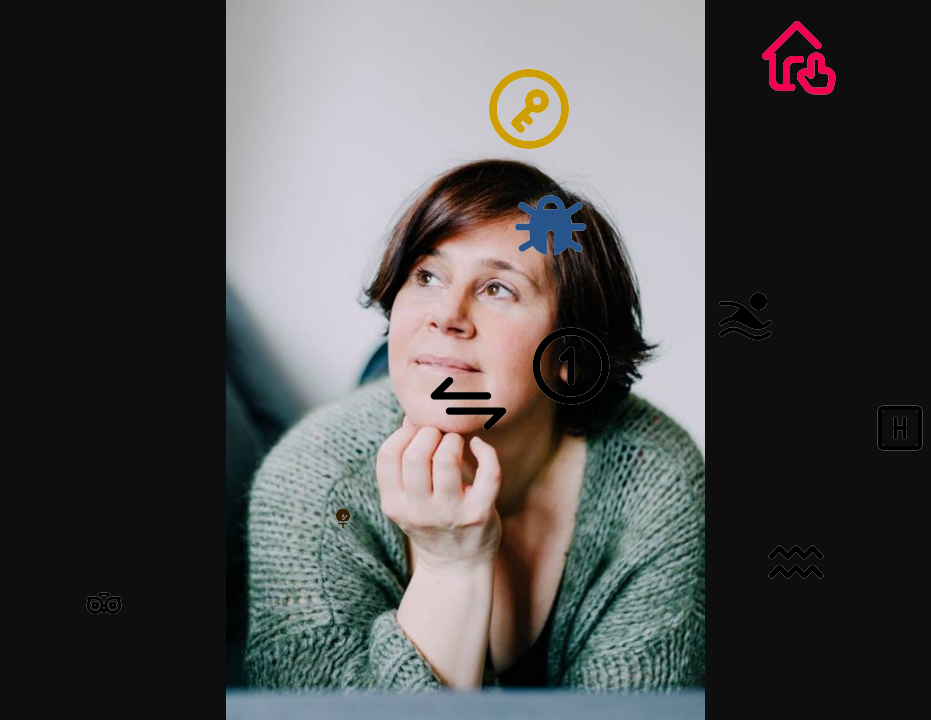  I want to click on access home care or support services, so click(797, 56).